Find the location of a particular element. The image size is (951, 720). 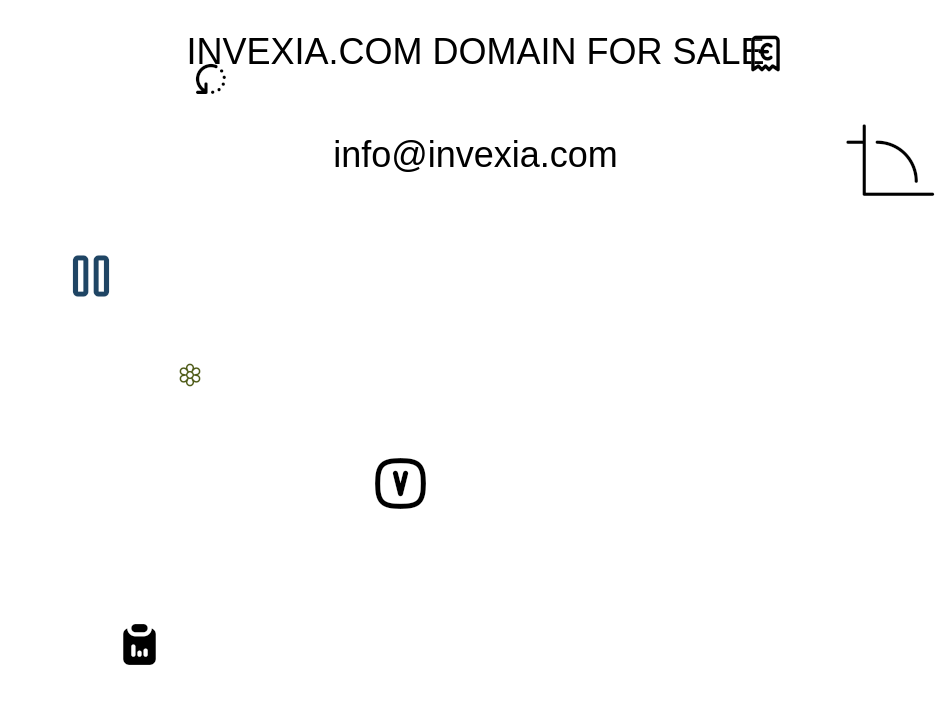

pause media playback is located at coordinates (91, 276).